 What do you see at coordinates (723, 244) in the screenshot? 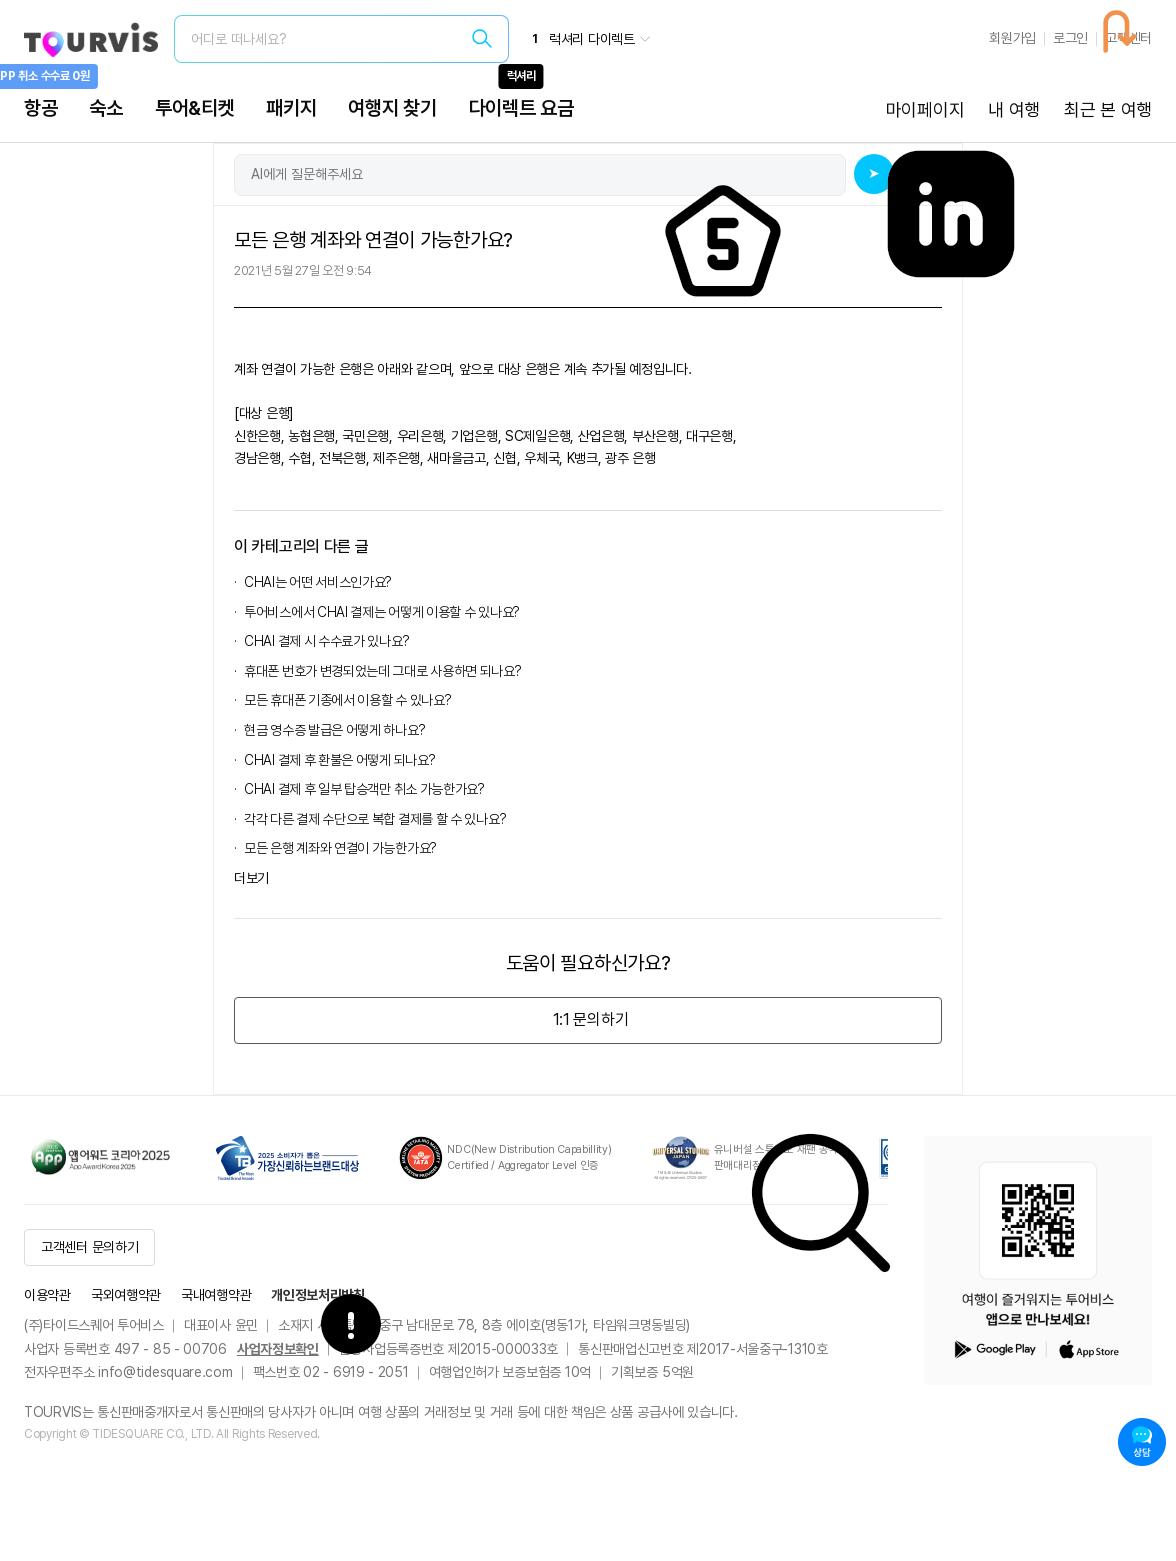
I see `indicates step 5 in a multi-step process` at bounding box center [723, 244].